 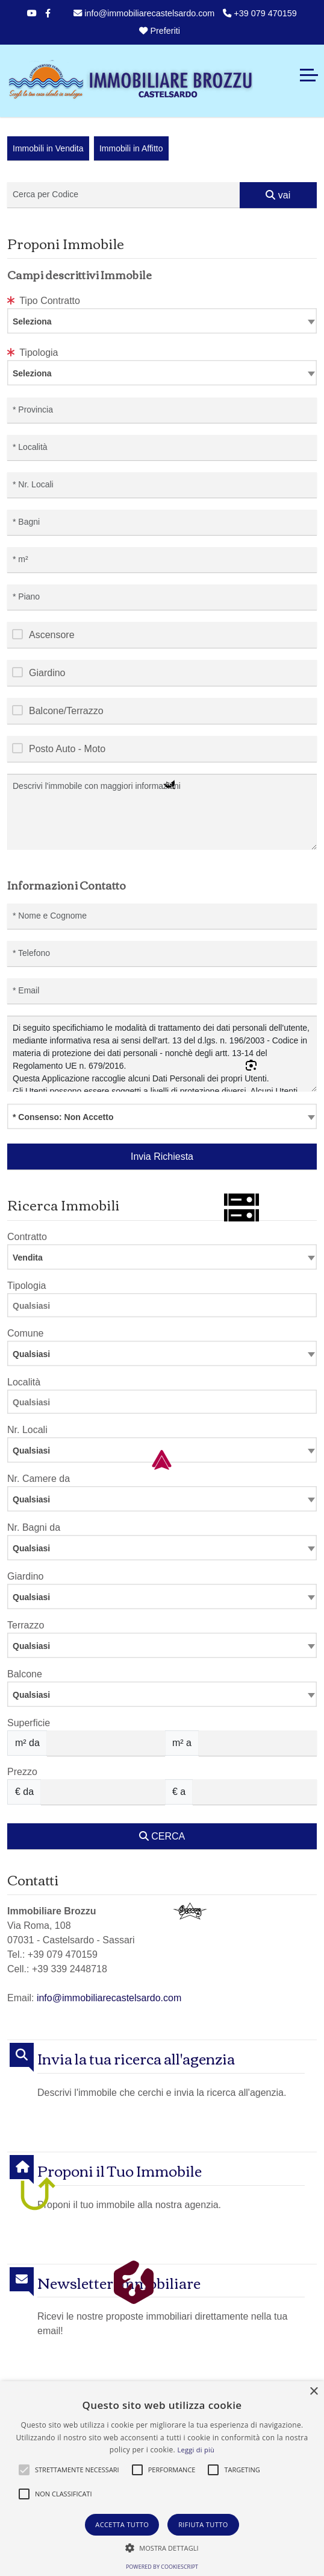 I want to click on open GIMP image editor, so click(x=169, y=785).